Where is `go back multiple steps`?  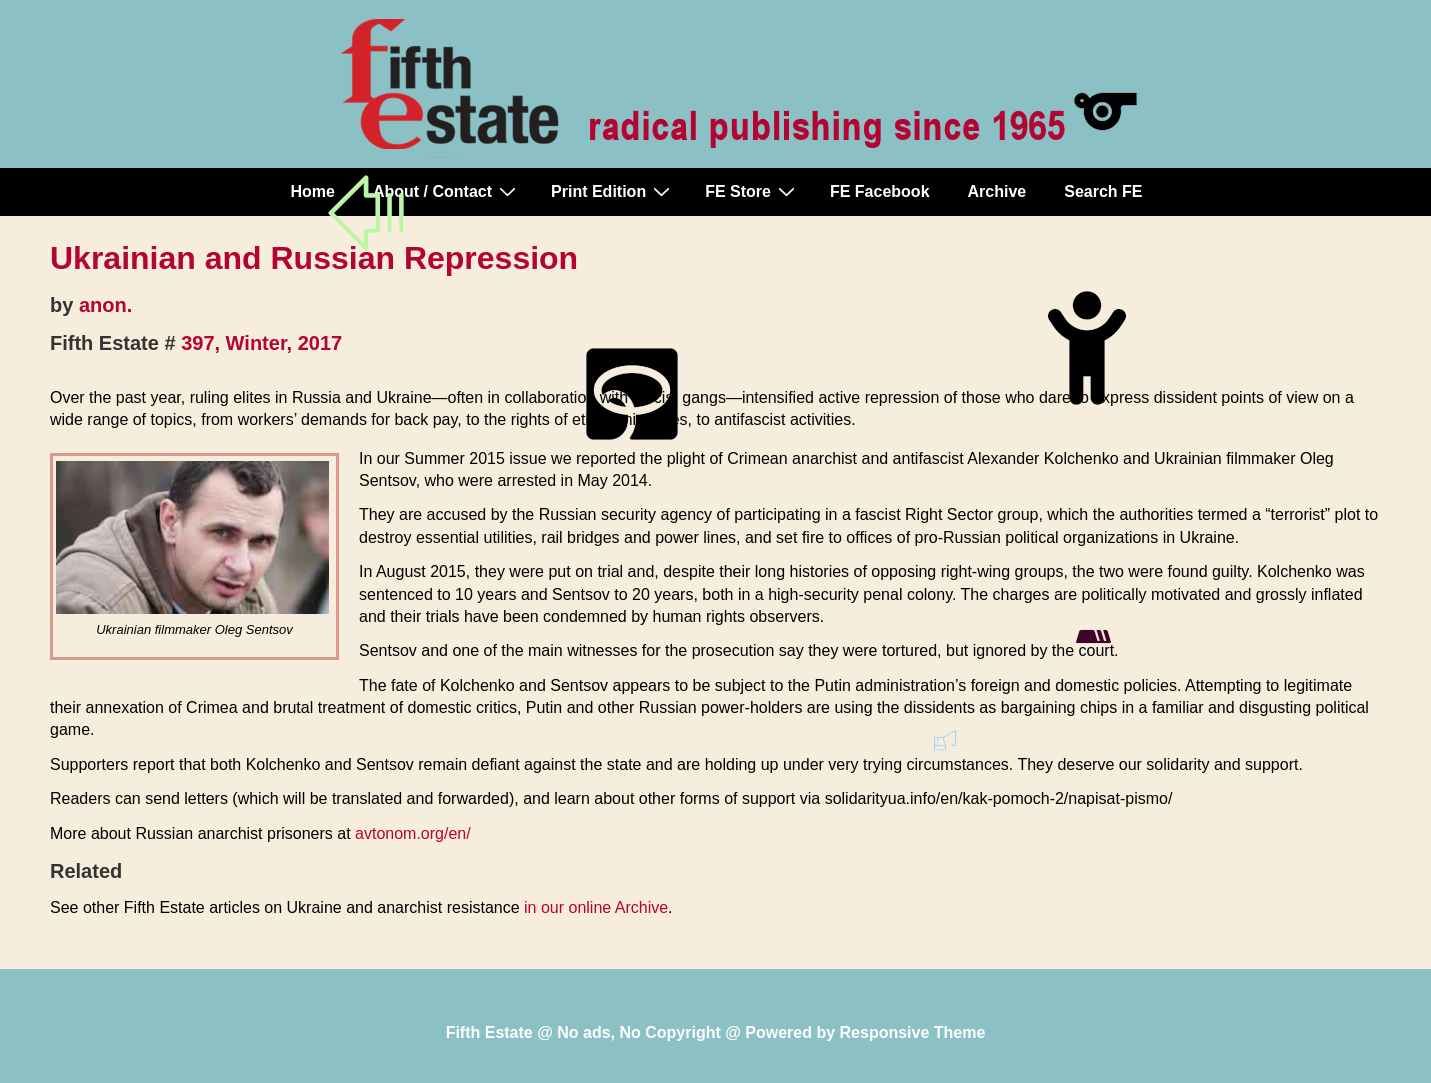 go back multiple steps is located at coordinates (369, 213).